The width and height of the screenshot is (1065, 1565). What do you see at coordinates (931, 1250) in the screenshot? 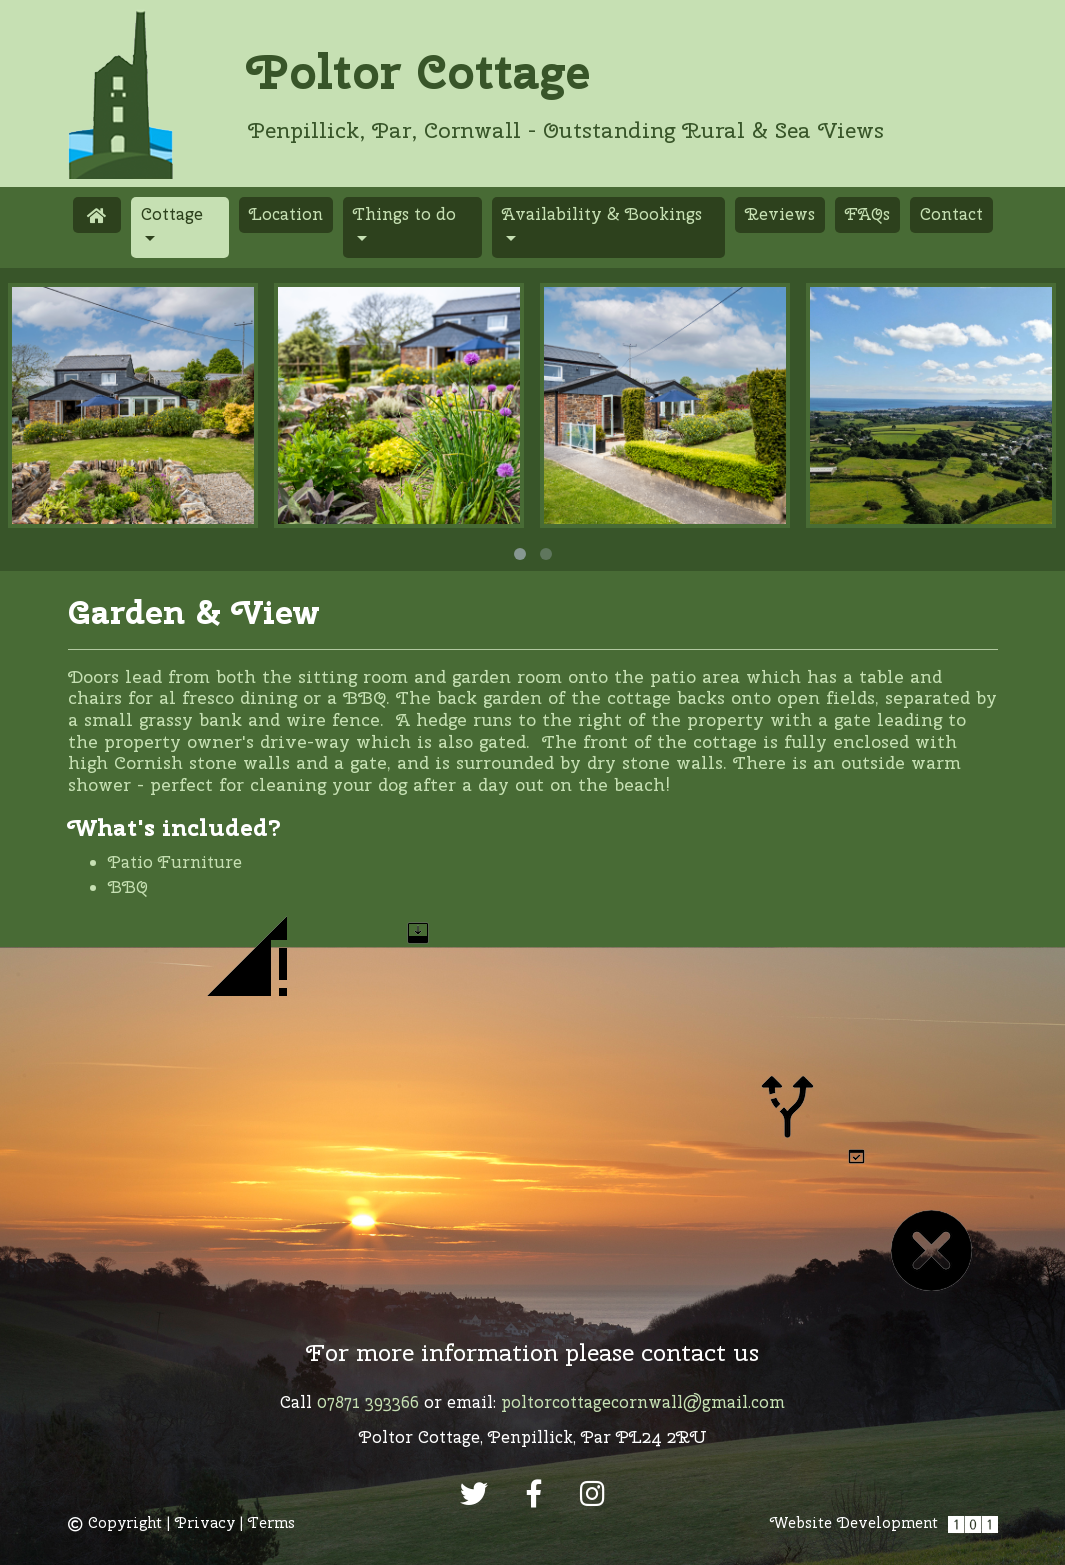
I see `cancel or close the current action` at bounding box center [931, 1250].